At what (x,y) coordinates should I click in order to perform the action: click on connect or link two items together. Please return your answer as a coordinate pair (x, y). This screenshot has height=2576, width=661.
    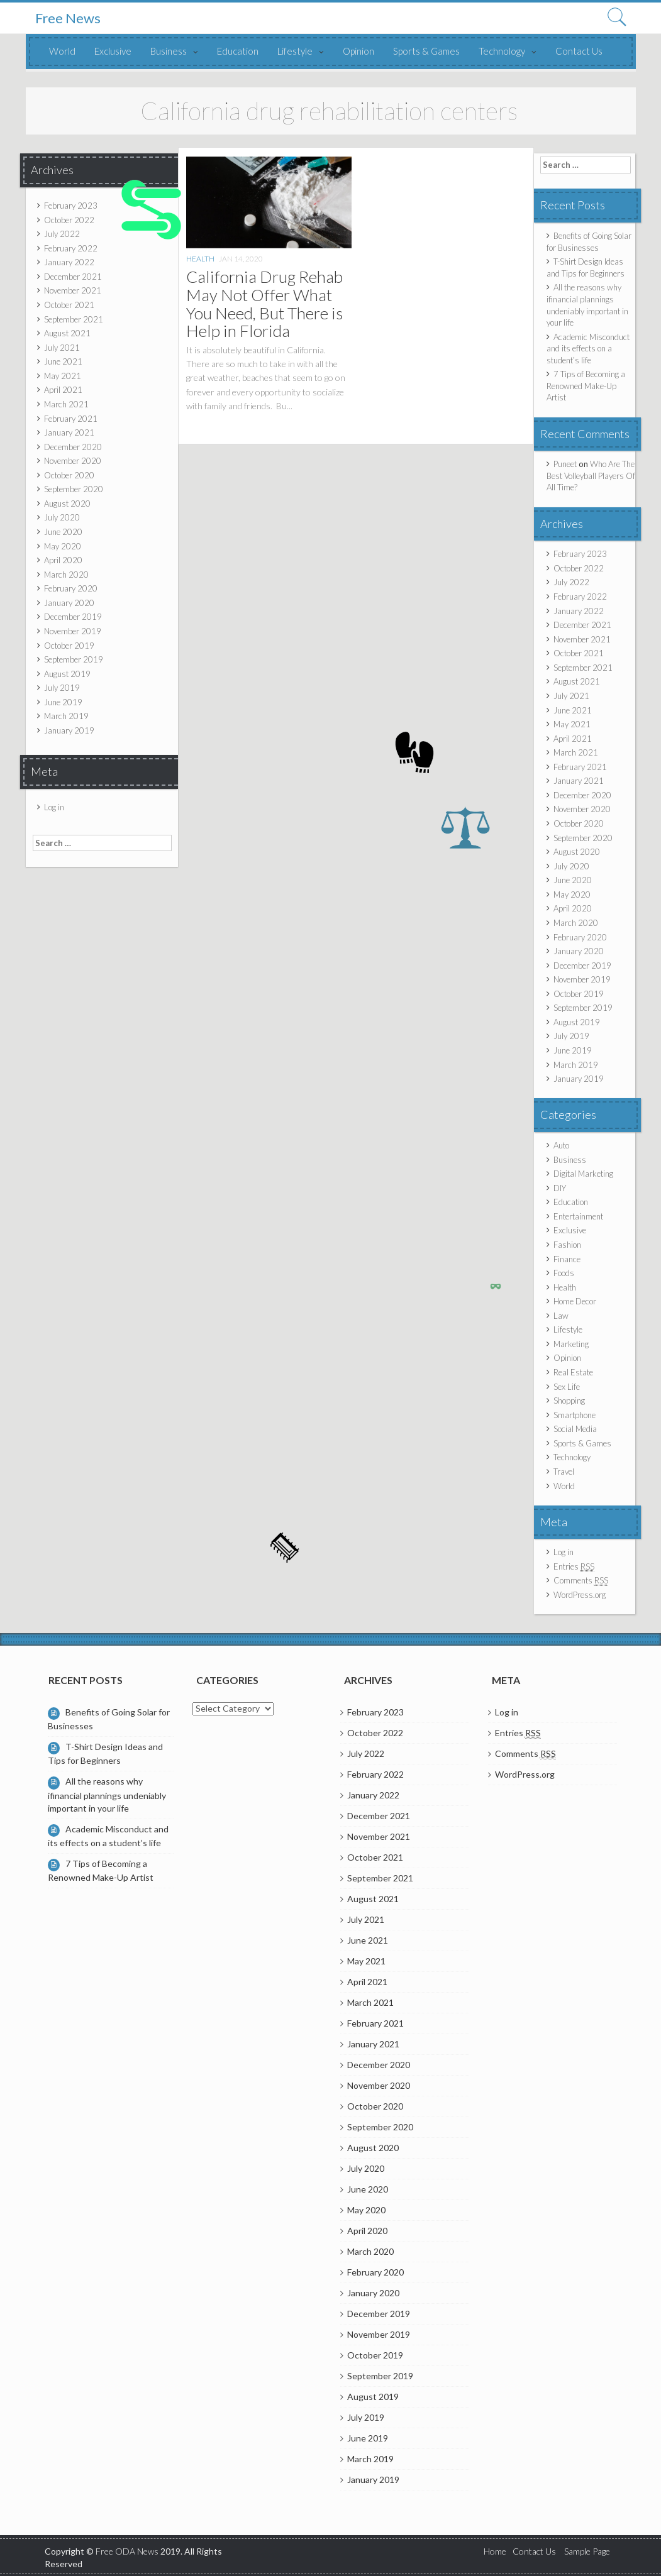
    Looking at the image, I should click on (151, 209).